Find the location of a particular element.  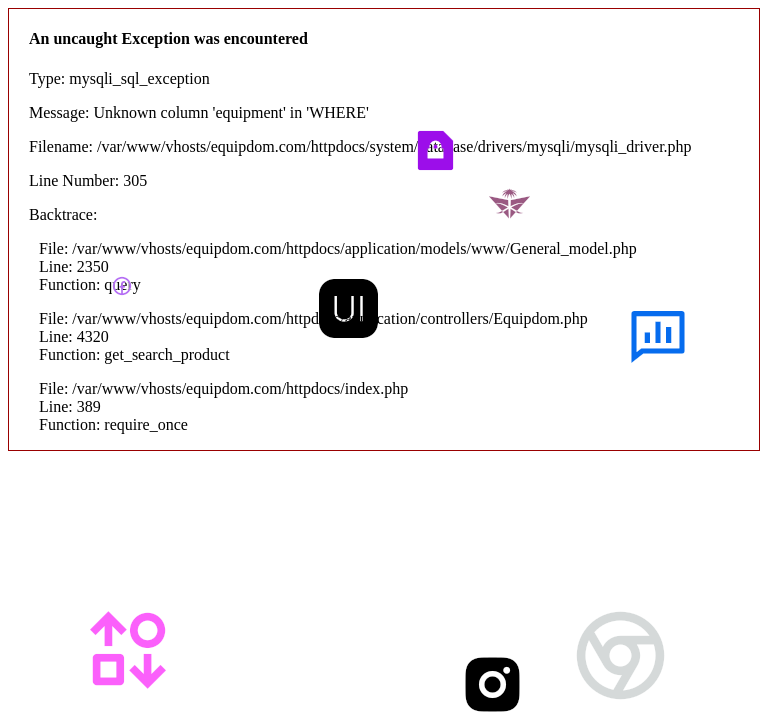

open instagram app is located at coordinates (492, 684).